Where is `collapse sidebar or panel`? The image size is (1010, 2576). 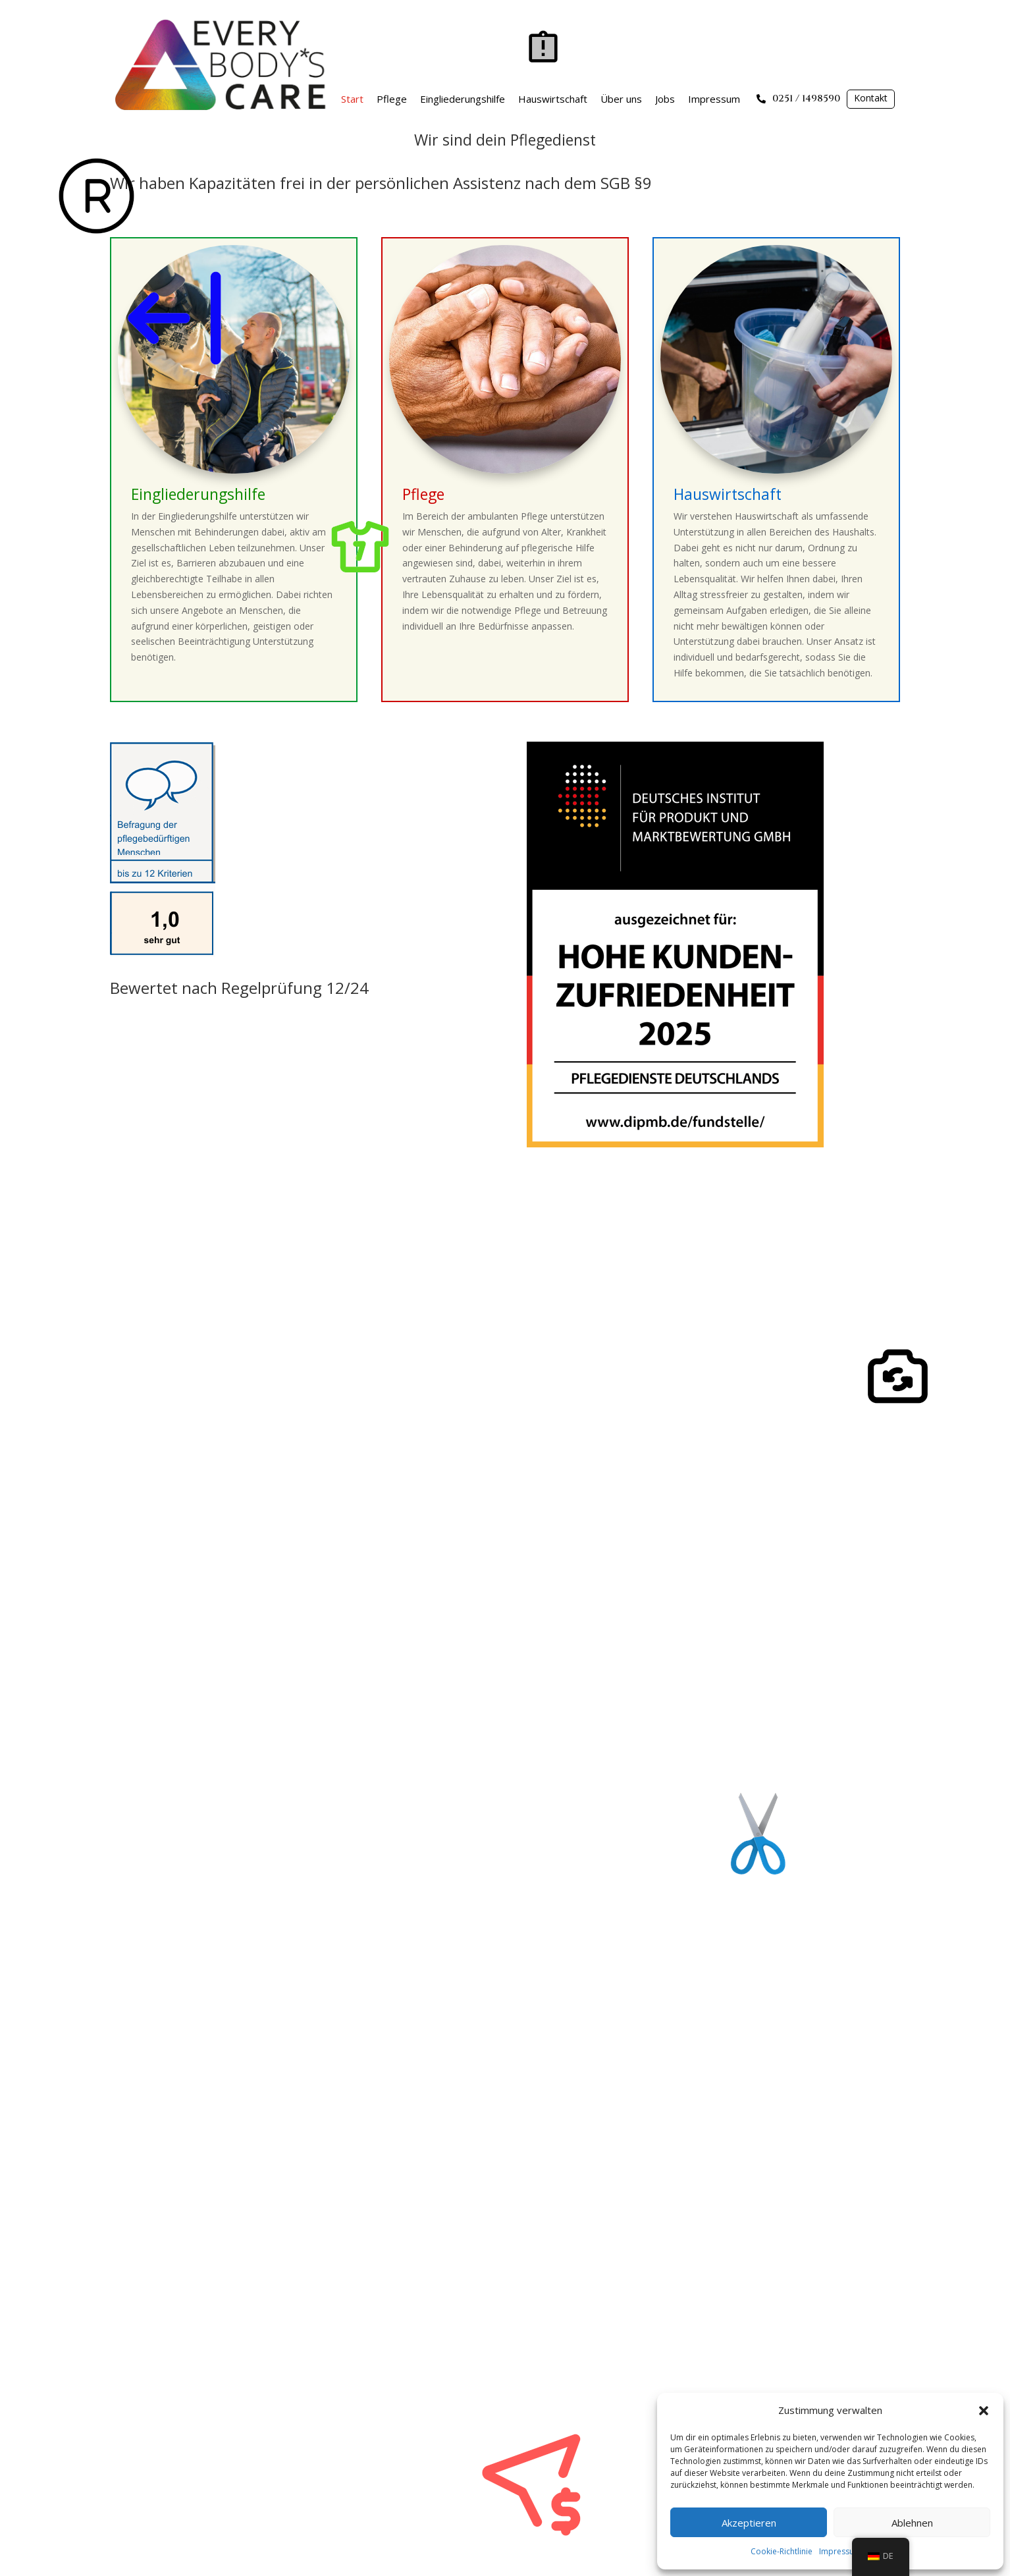 collapse sidebar or panel is located at coordinates (174, 318).